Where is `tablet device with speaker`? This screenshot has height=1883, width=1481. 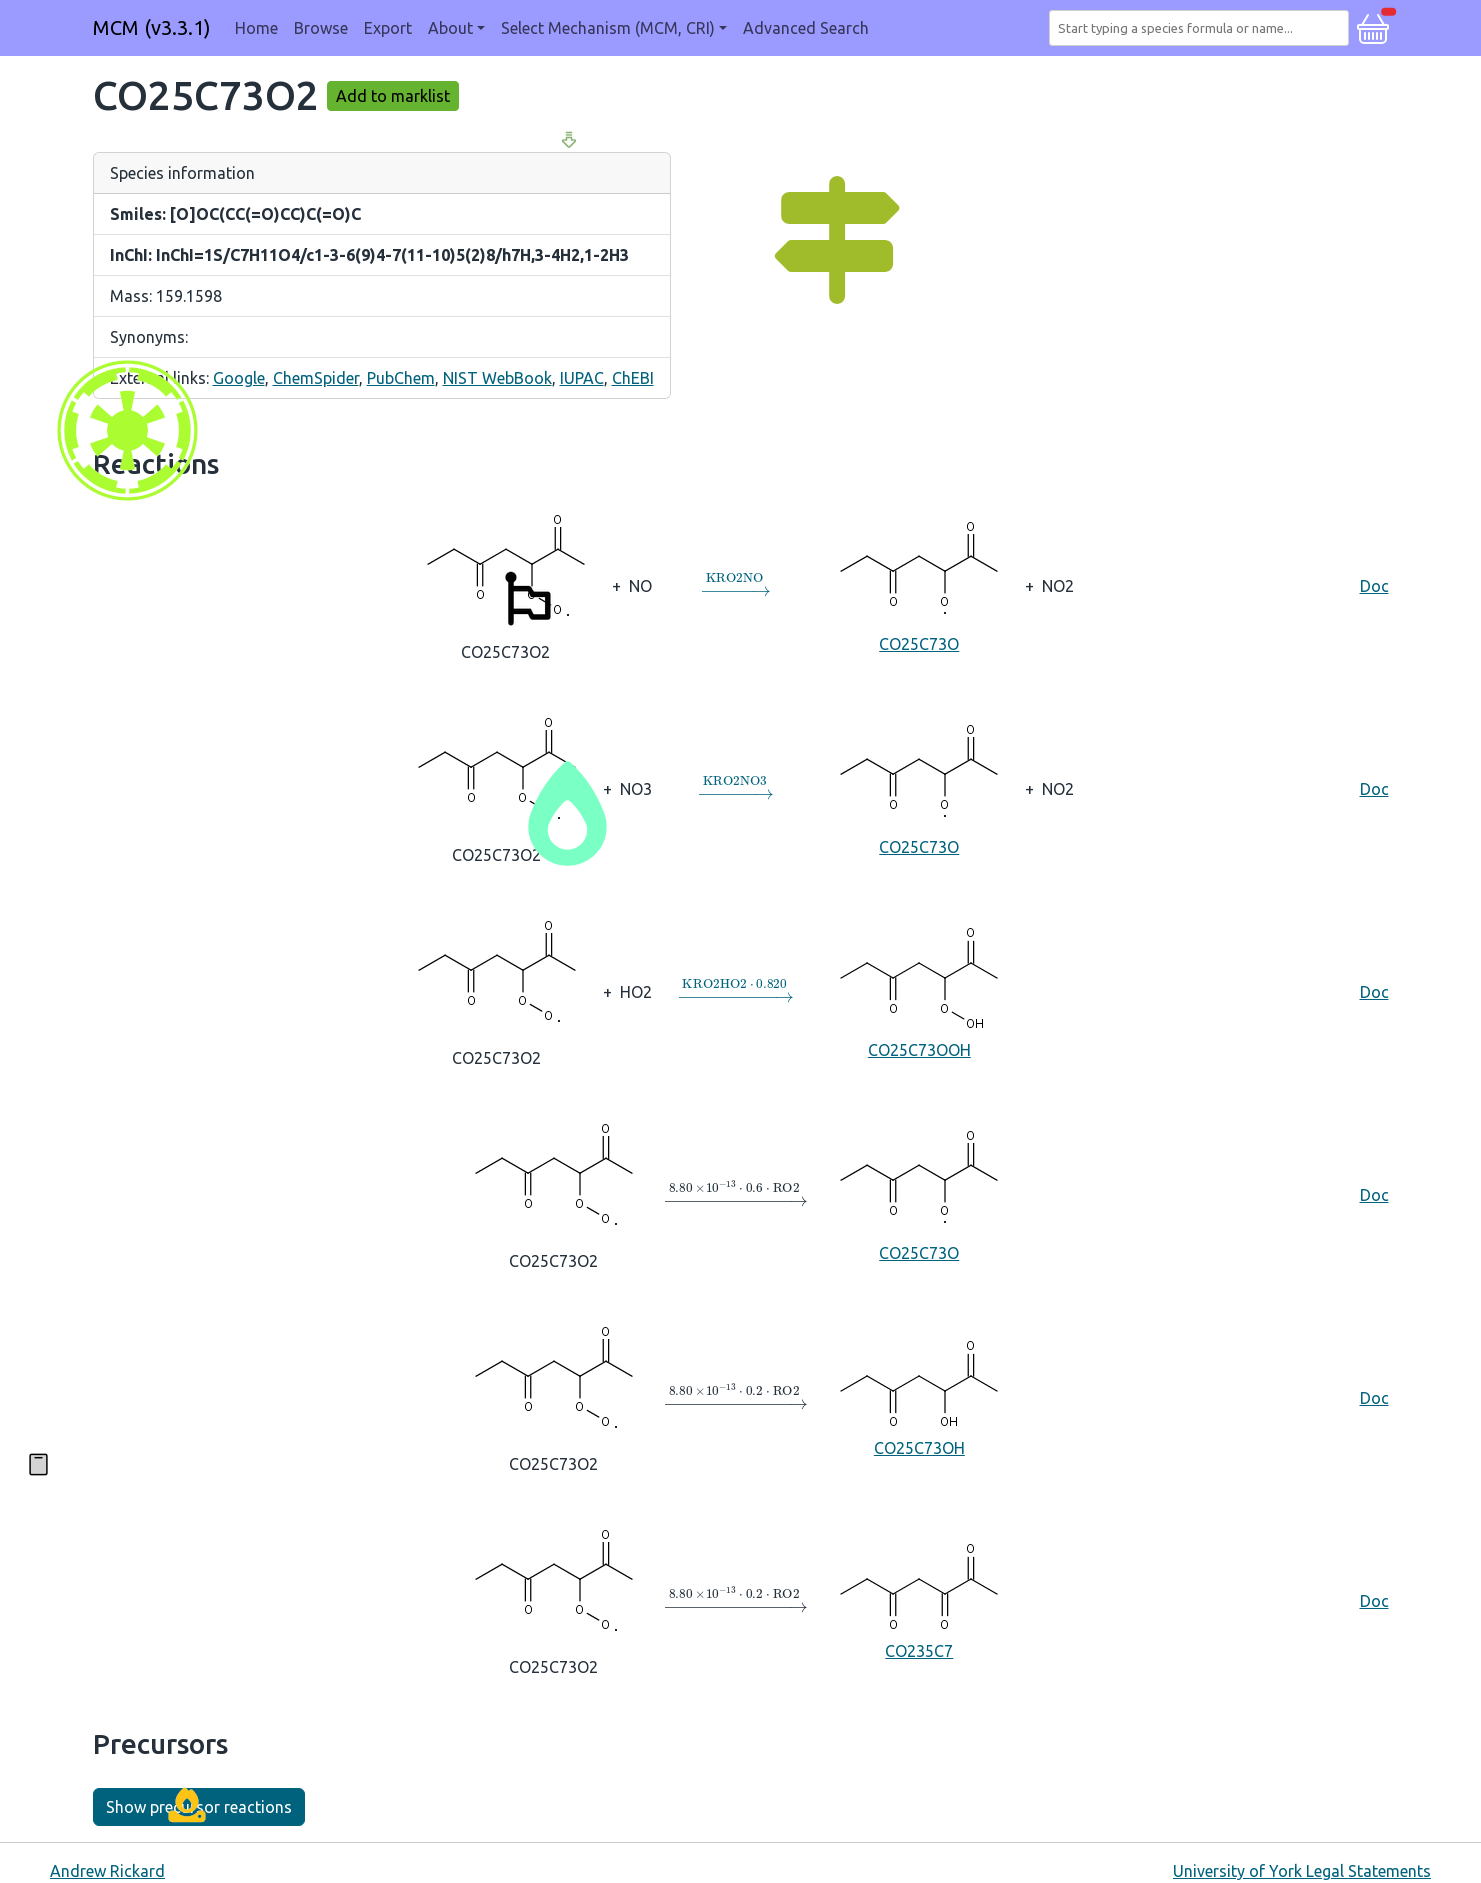
tablet device with speaker is located at coordinates (38, 1464).